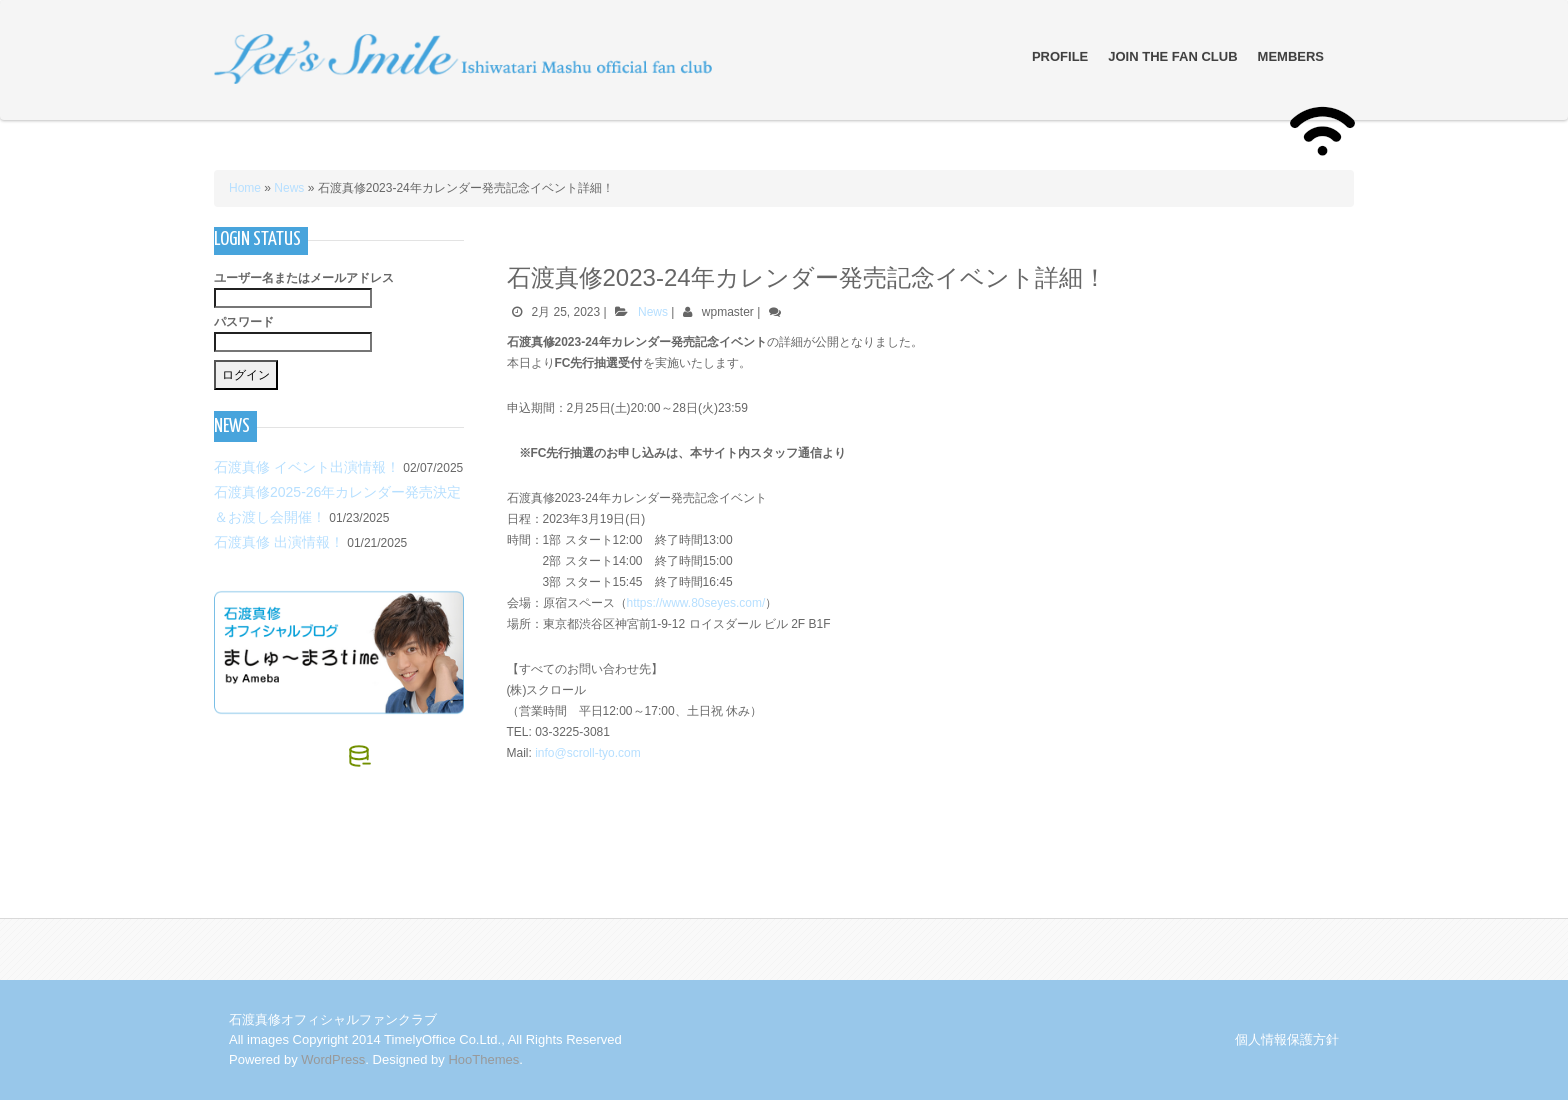  Describe the element at coordinates (1322, 121) in the screenshot. I see `indicates moderate wifi signal strength` at that location.